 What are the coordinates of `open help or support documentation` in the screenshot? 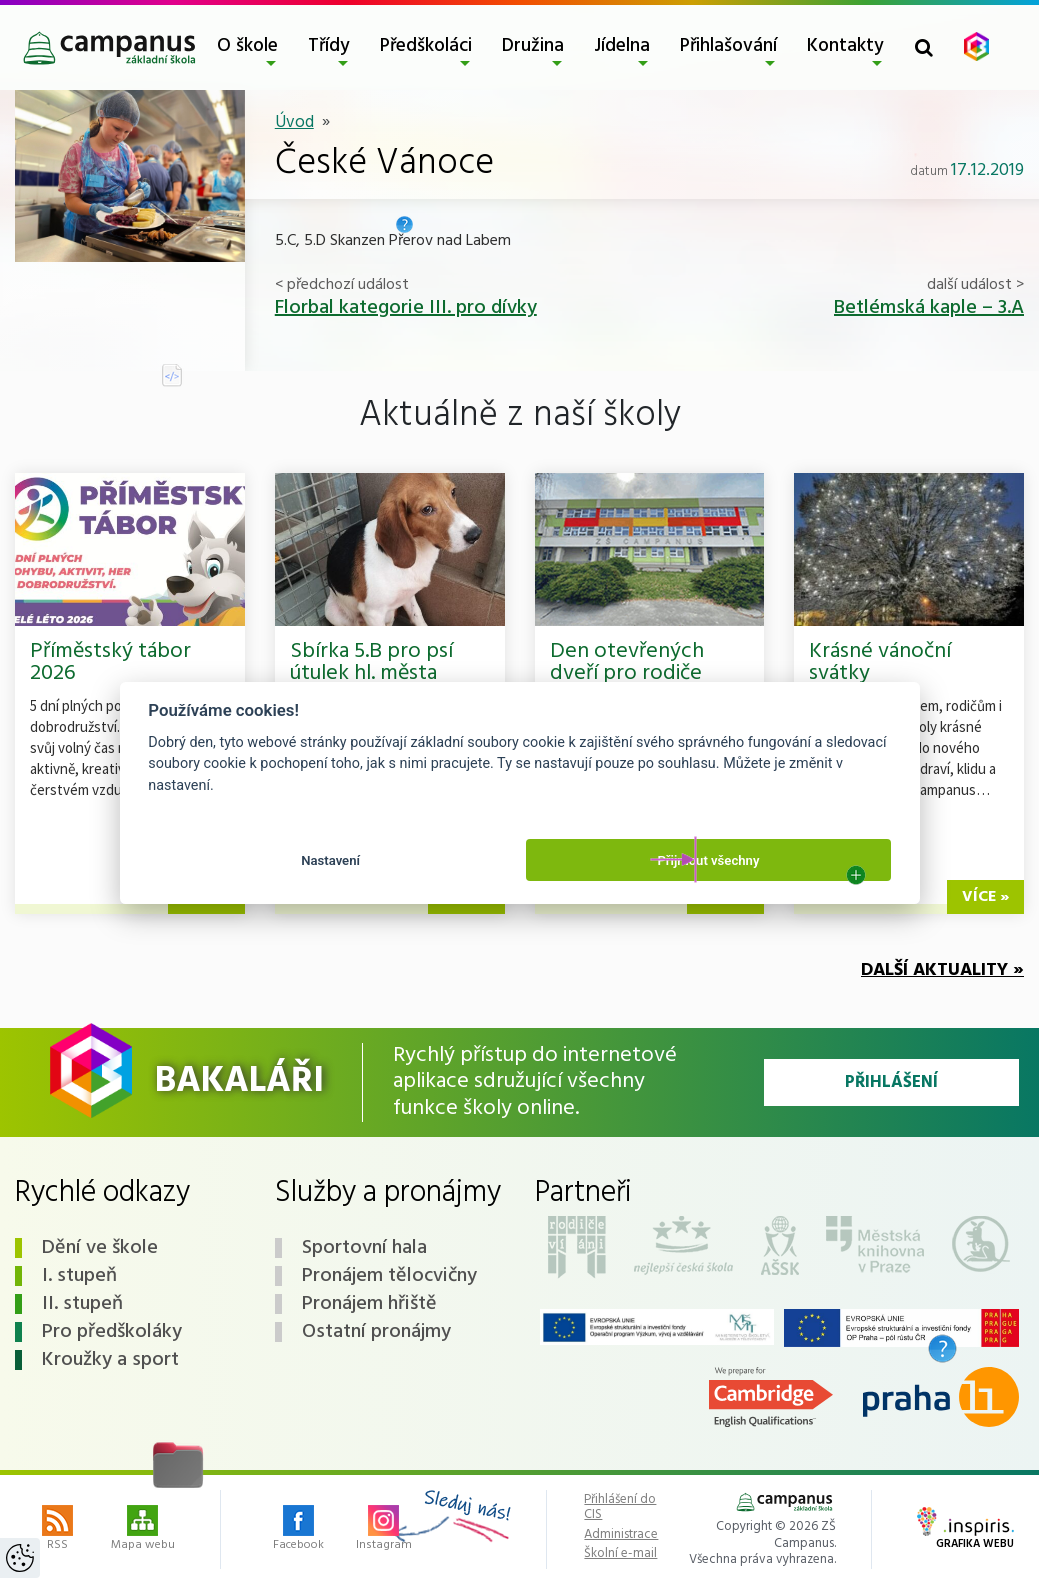 It's located at (942, 1348).